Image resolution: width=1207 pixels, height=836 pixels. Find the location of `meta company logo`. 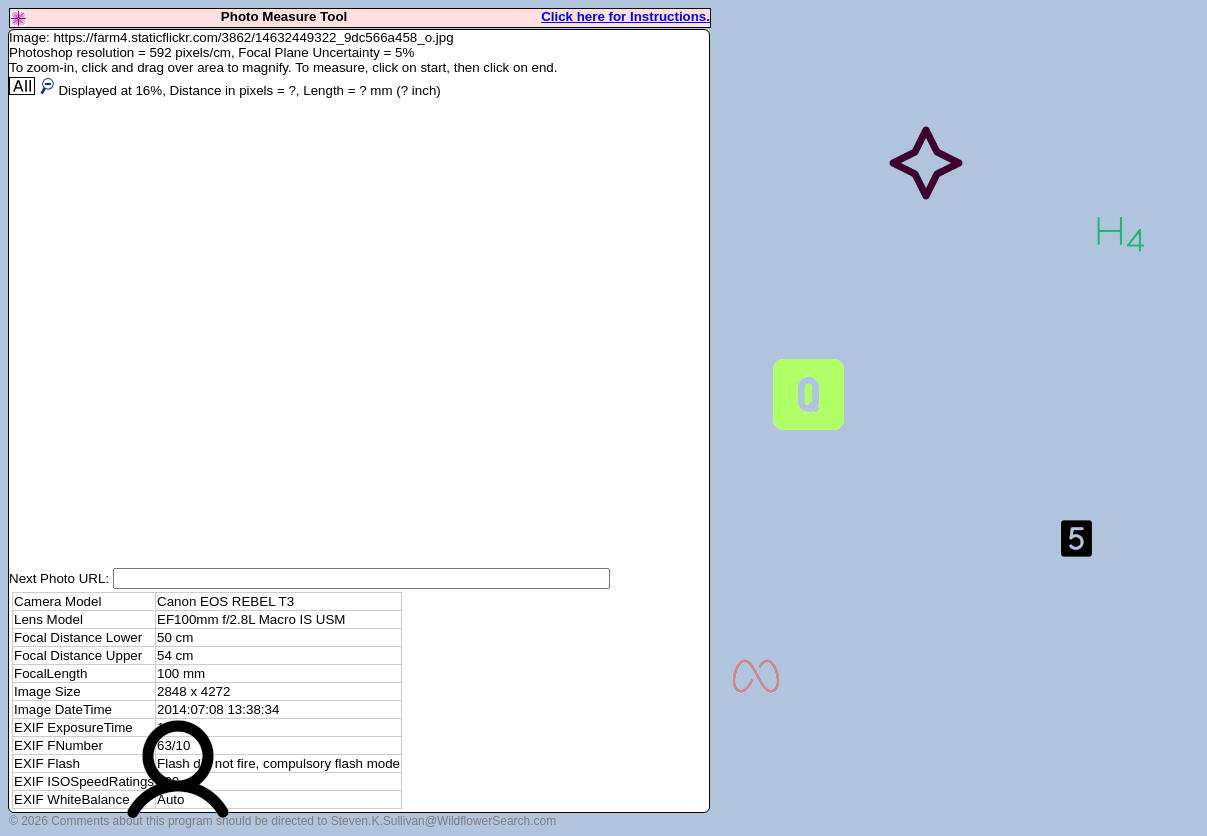

meta company logo is located at coordinates (756, 676).